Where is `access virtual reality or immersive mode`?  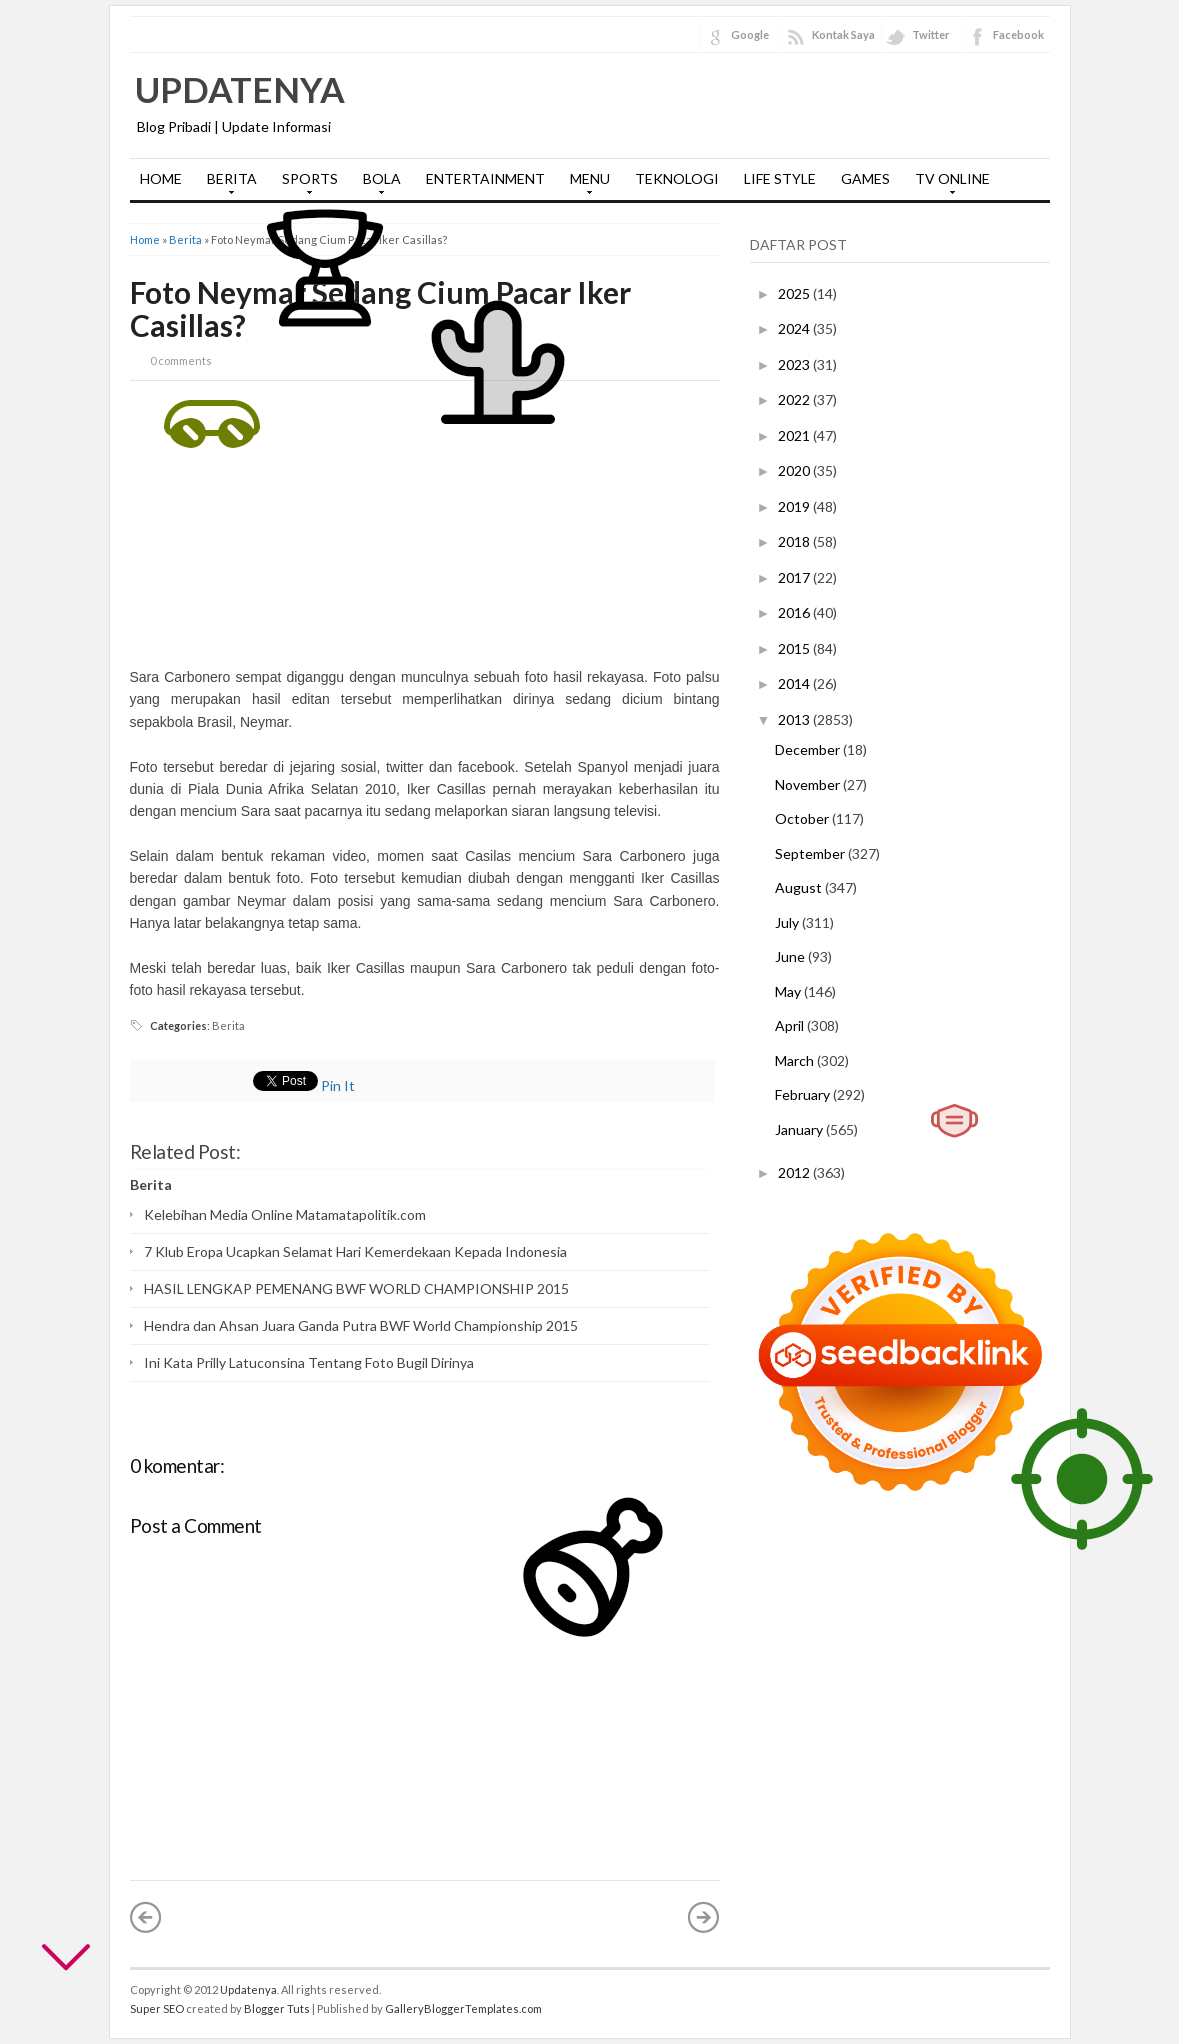
access virtual reality or immersive mode is located at coordinates (212, 424).